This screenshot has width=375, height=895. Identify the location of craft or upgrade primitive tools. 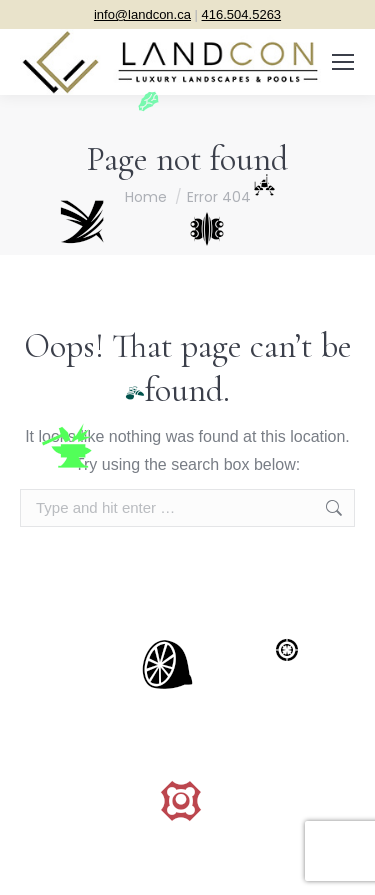
(148, 101).